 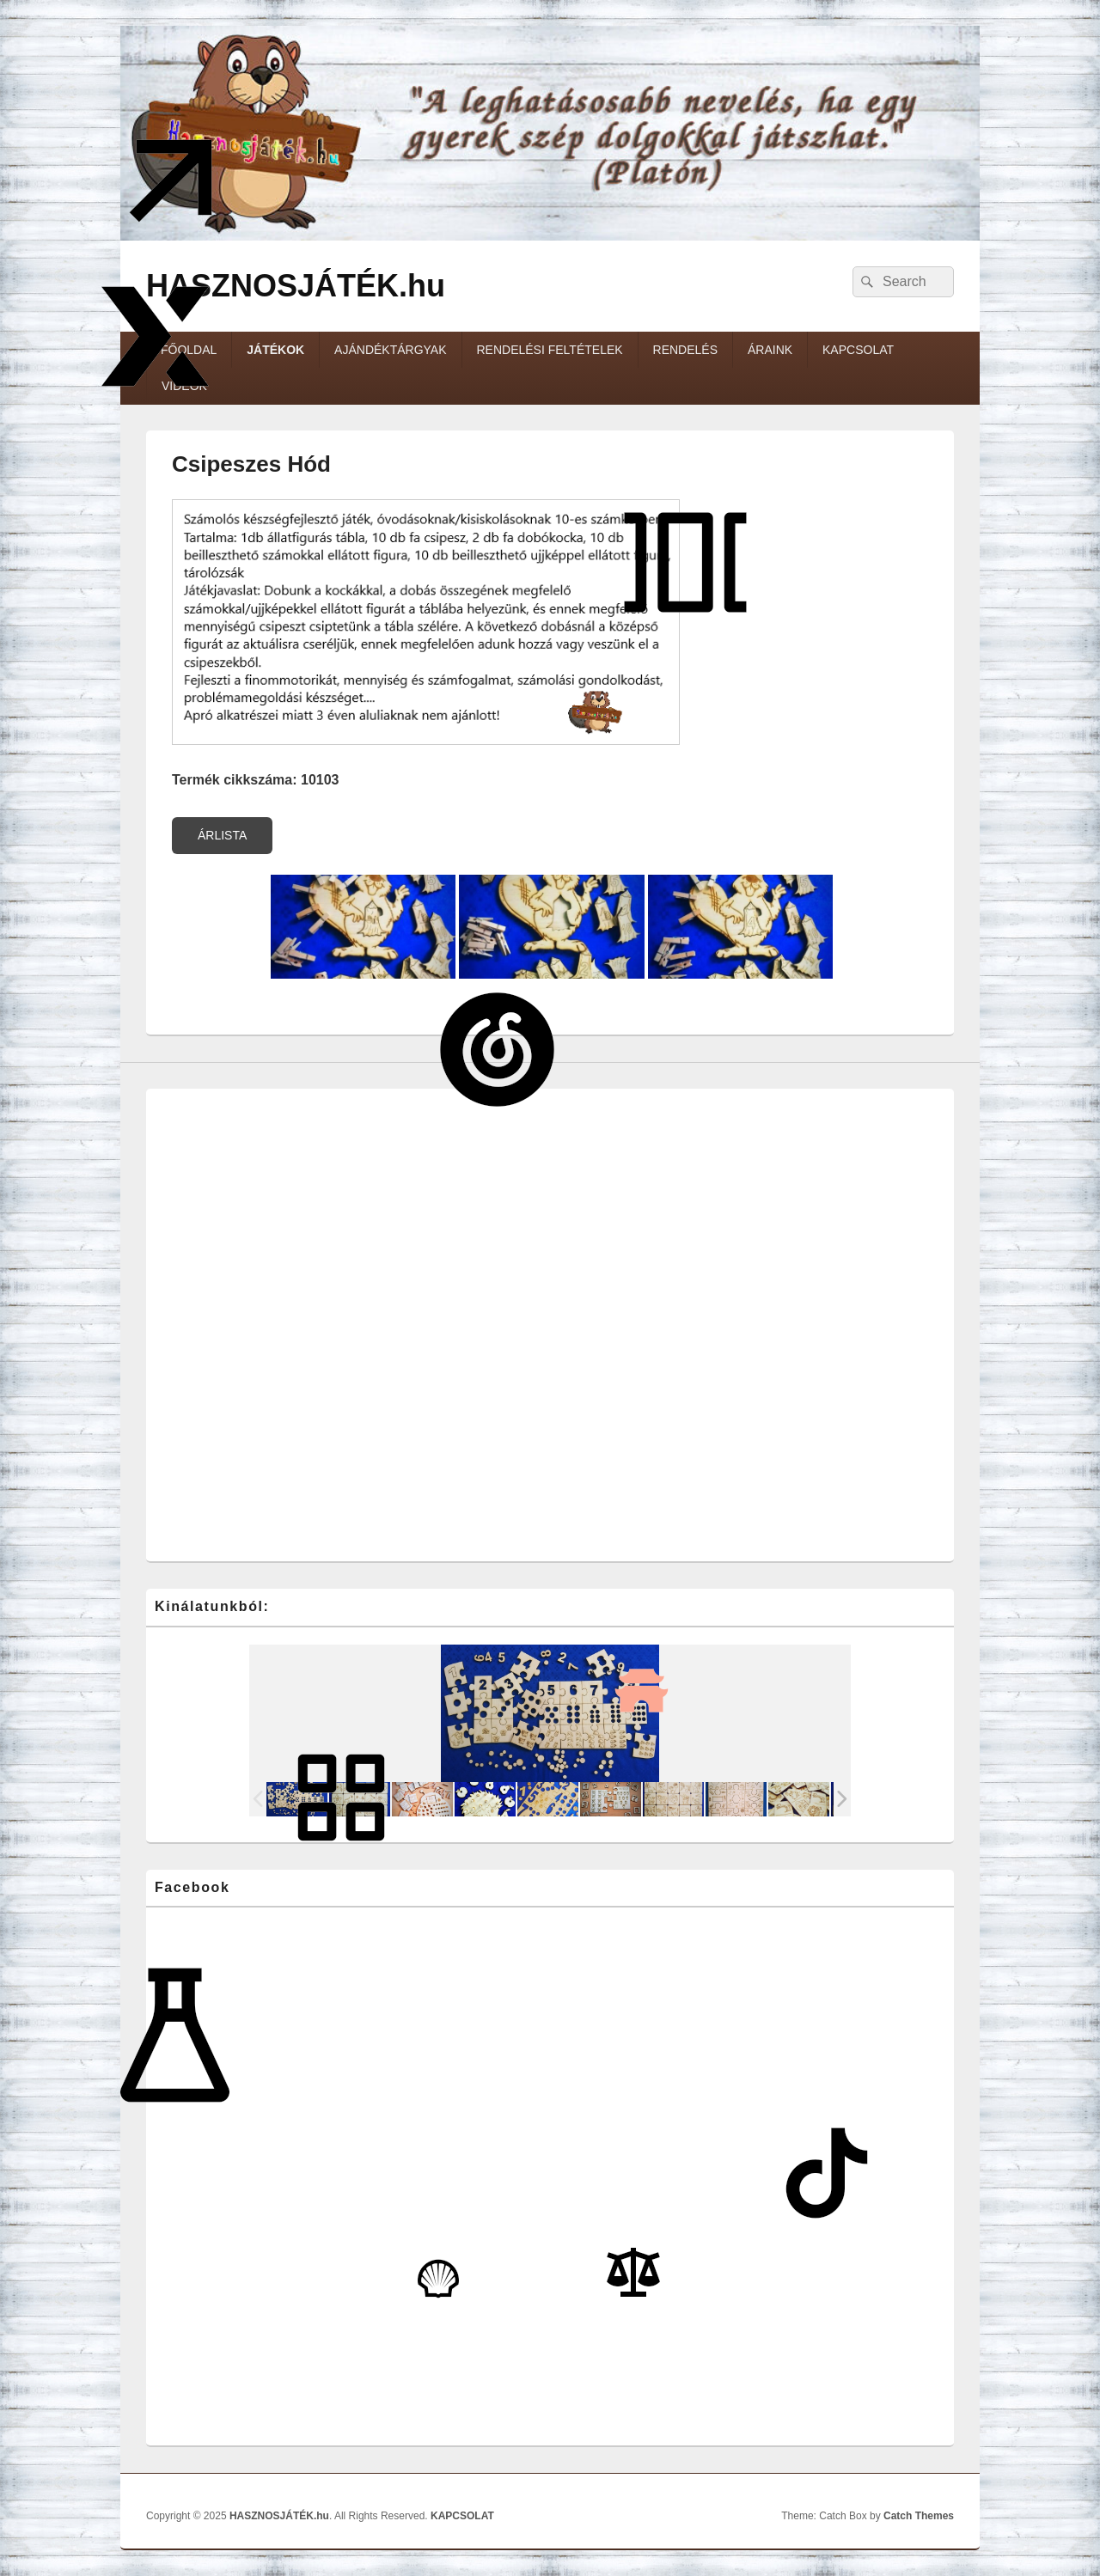 What do you see at coordinates (685, 562) in the screenshot?
I see `switch to carousel view mode` at bounding box center [685, 562].